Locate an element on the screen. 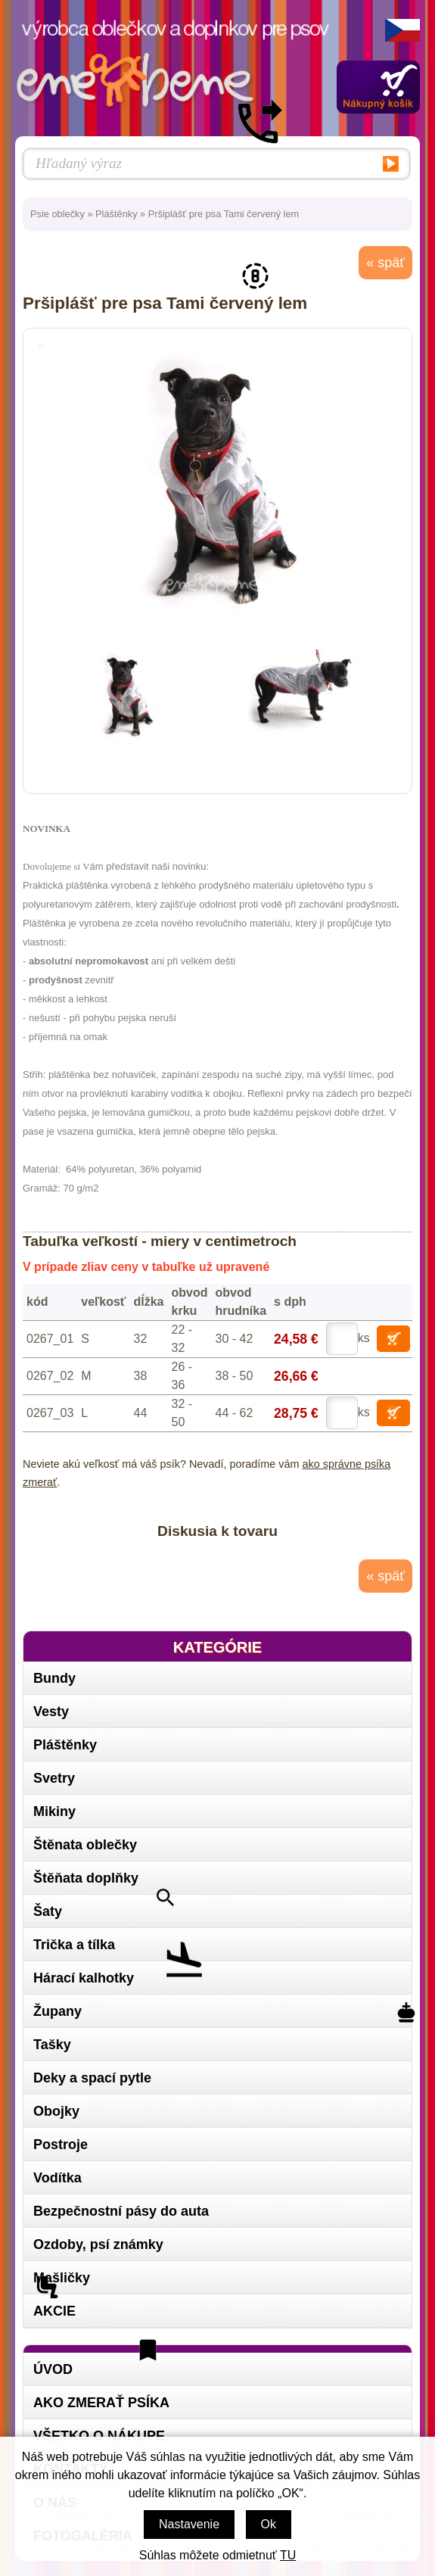 The width and height of the screenshot is (435, 2576). indicates reduced legroom seating option is located at coordinates (48, 2287).